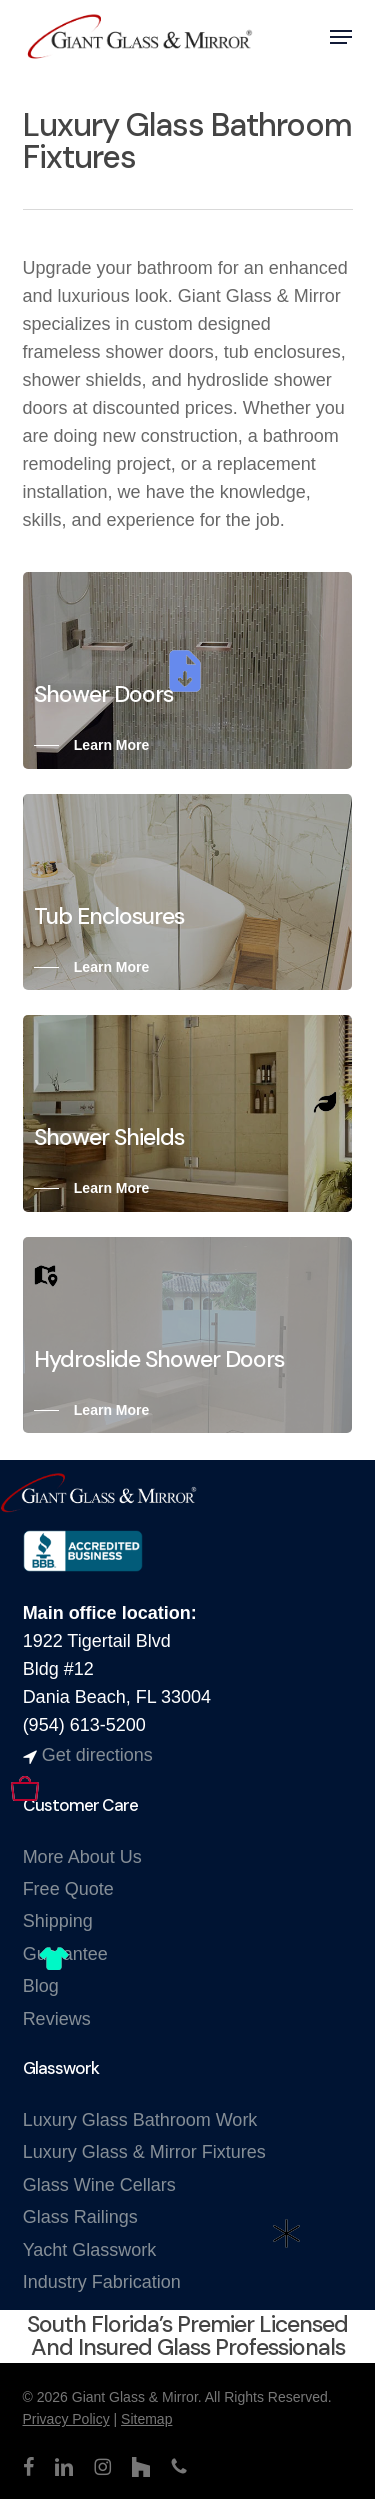 Image resolution: width=375 pixels, height=2499 pixels. What do you see at coordinates (54, 1958) in the screenshot?
I see `browse clothing or apparel items` at bounding box center [54, 1958].